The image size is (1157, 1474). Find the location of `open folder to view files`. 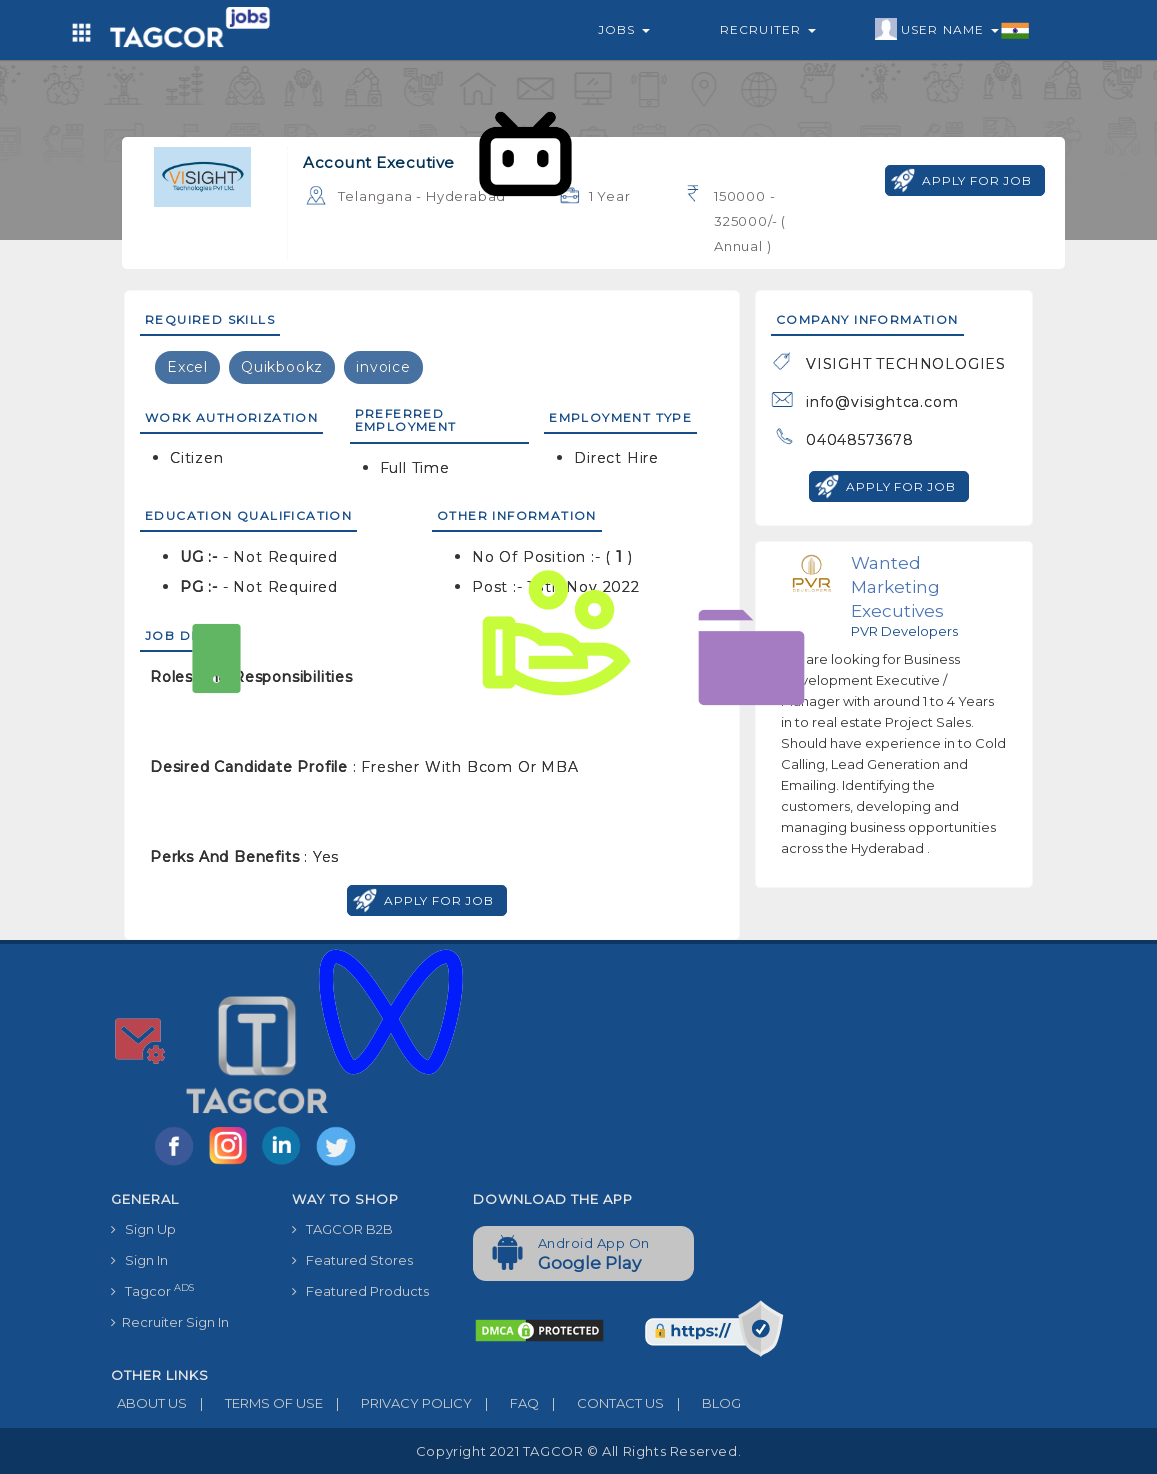

open folder to view files is located at coordinates (751, 657).